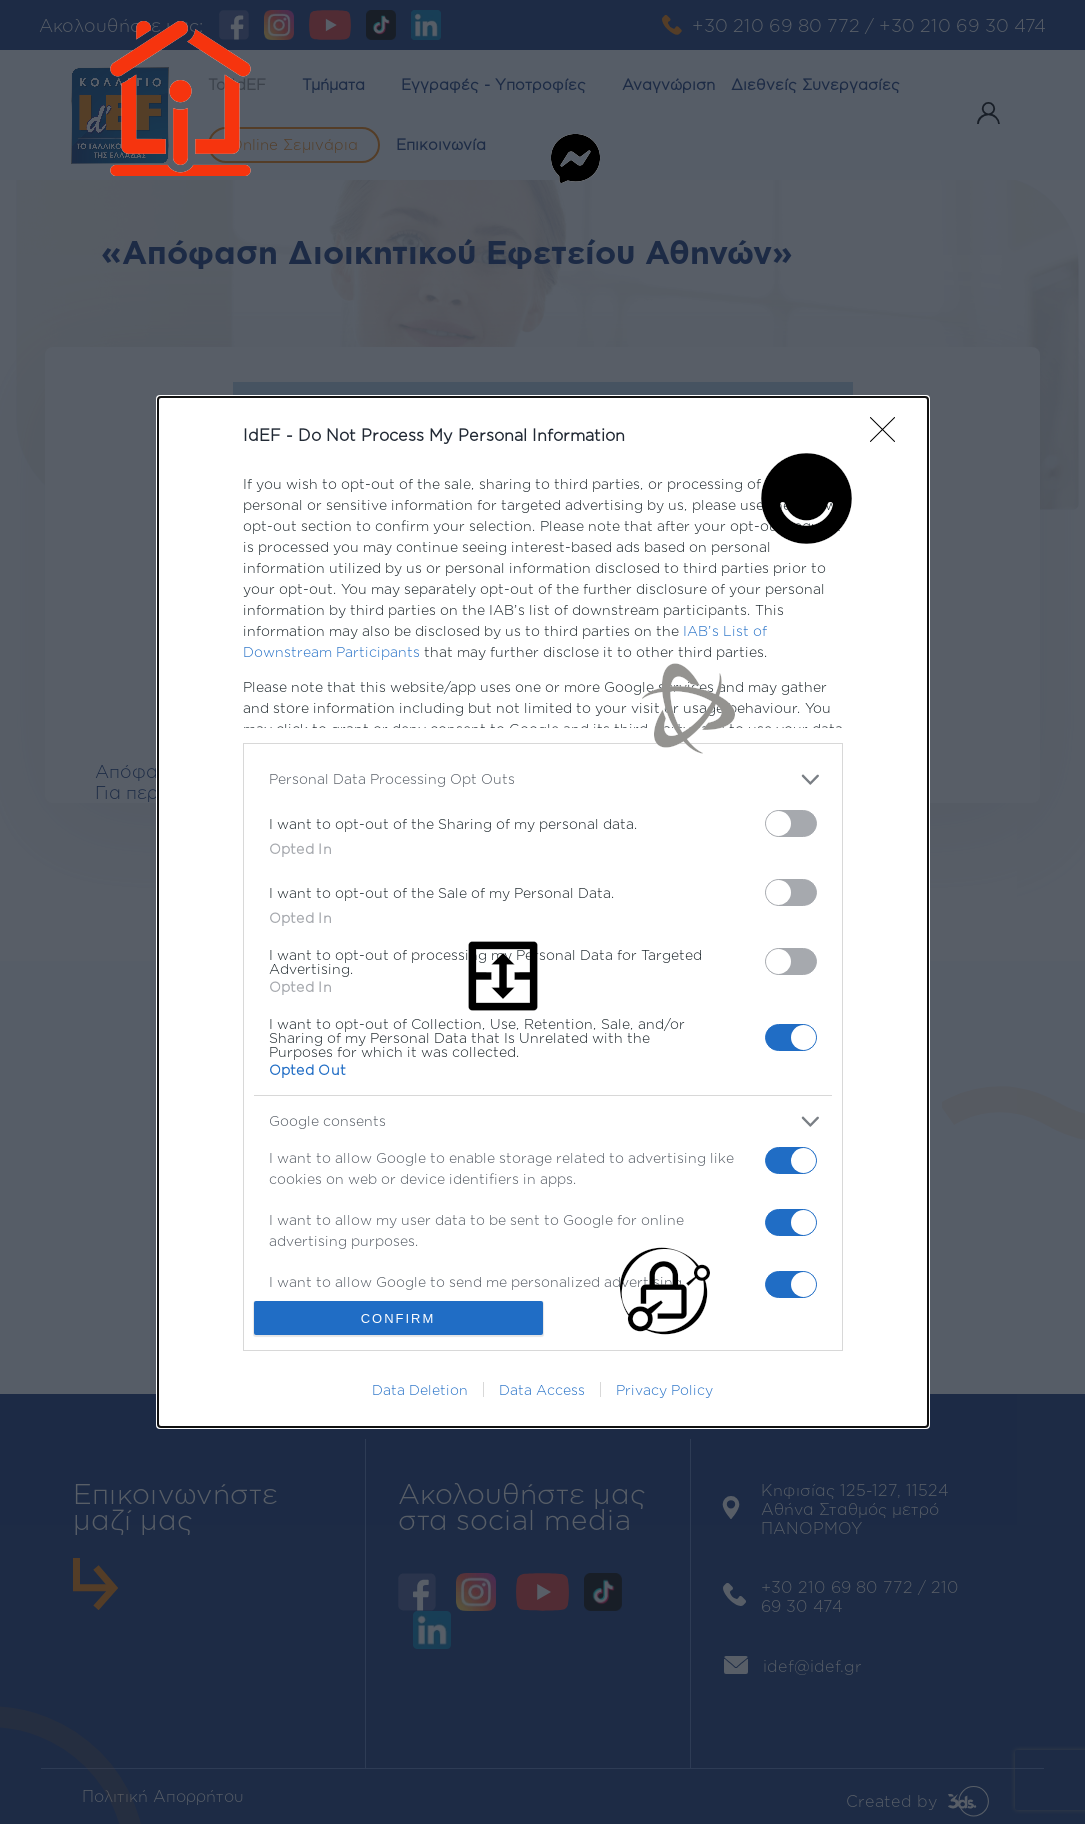  Describe the element at coordinates (688, 708) in the screenshot. I see `launch Battle.net gaming client` at that location.